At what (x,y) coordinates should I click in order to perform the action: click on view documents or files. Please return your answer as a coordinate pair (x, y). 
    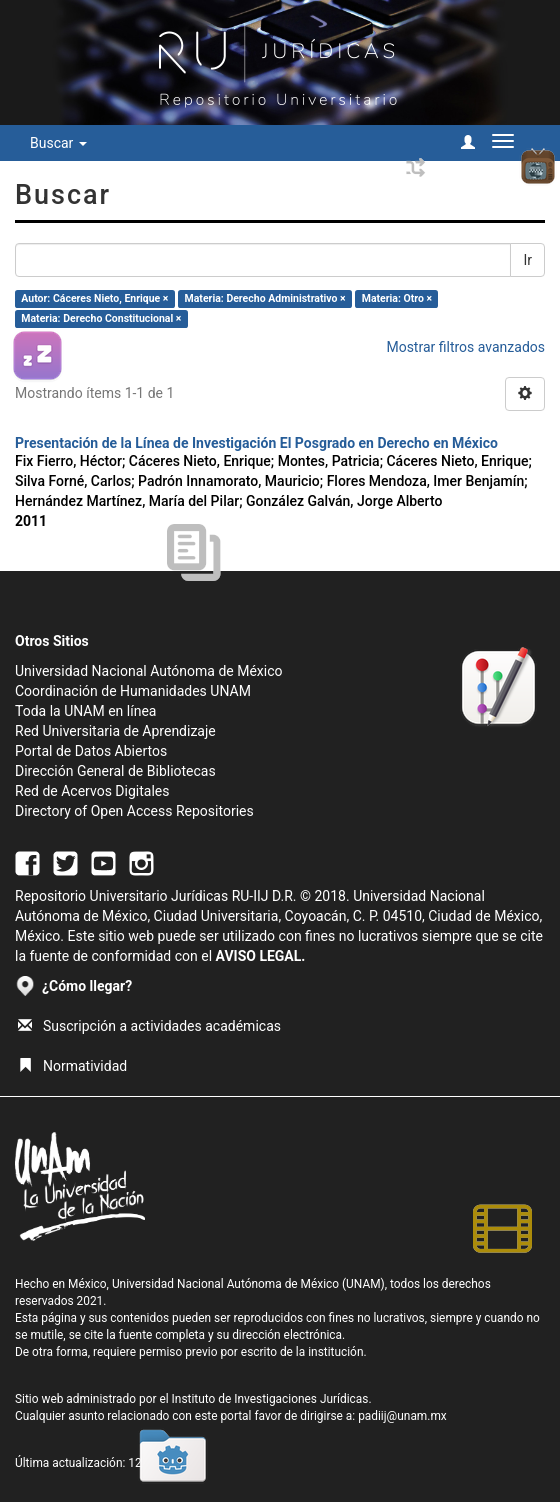
    Looking at the image, I should click on (195, 552).